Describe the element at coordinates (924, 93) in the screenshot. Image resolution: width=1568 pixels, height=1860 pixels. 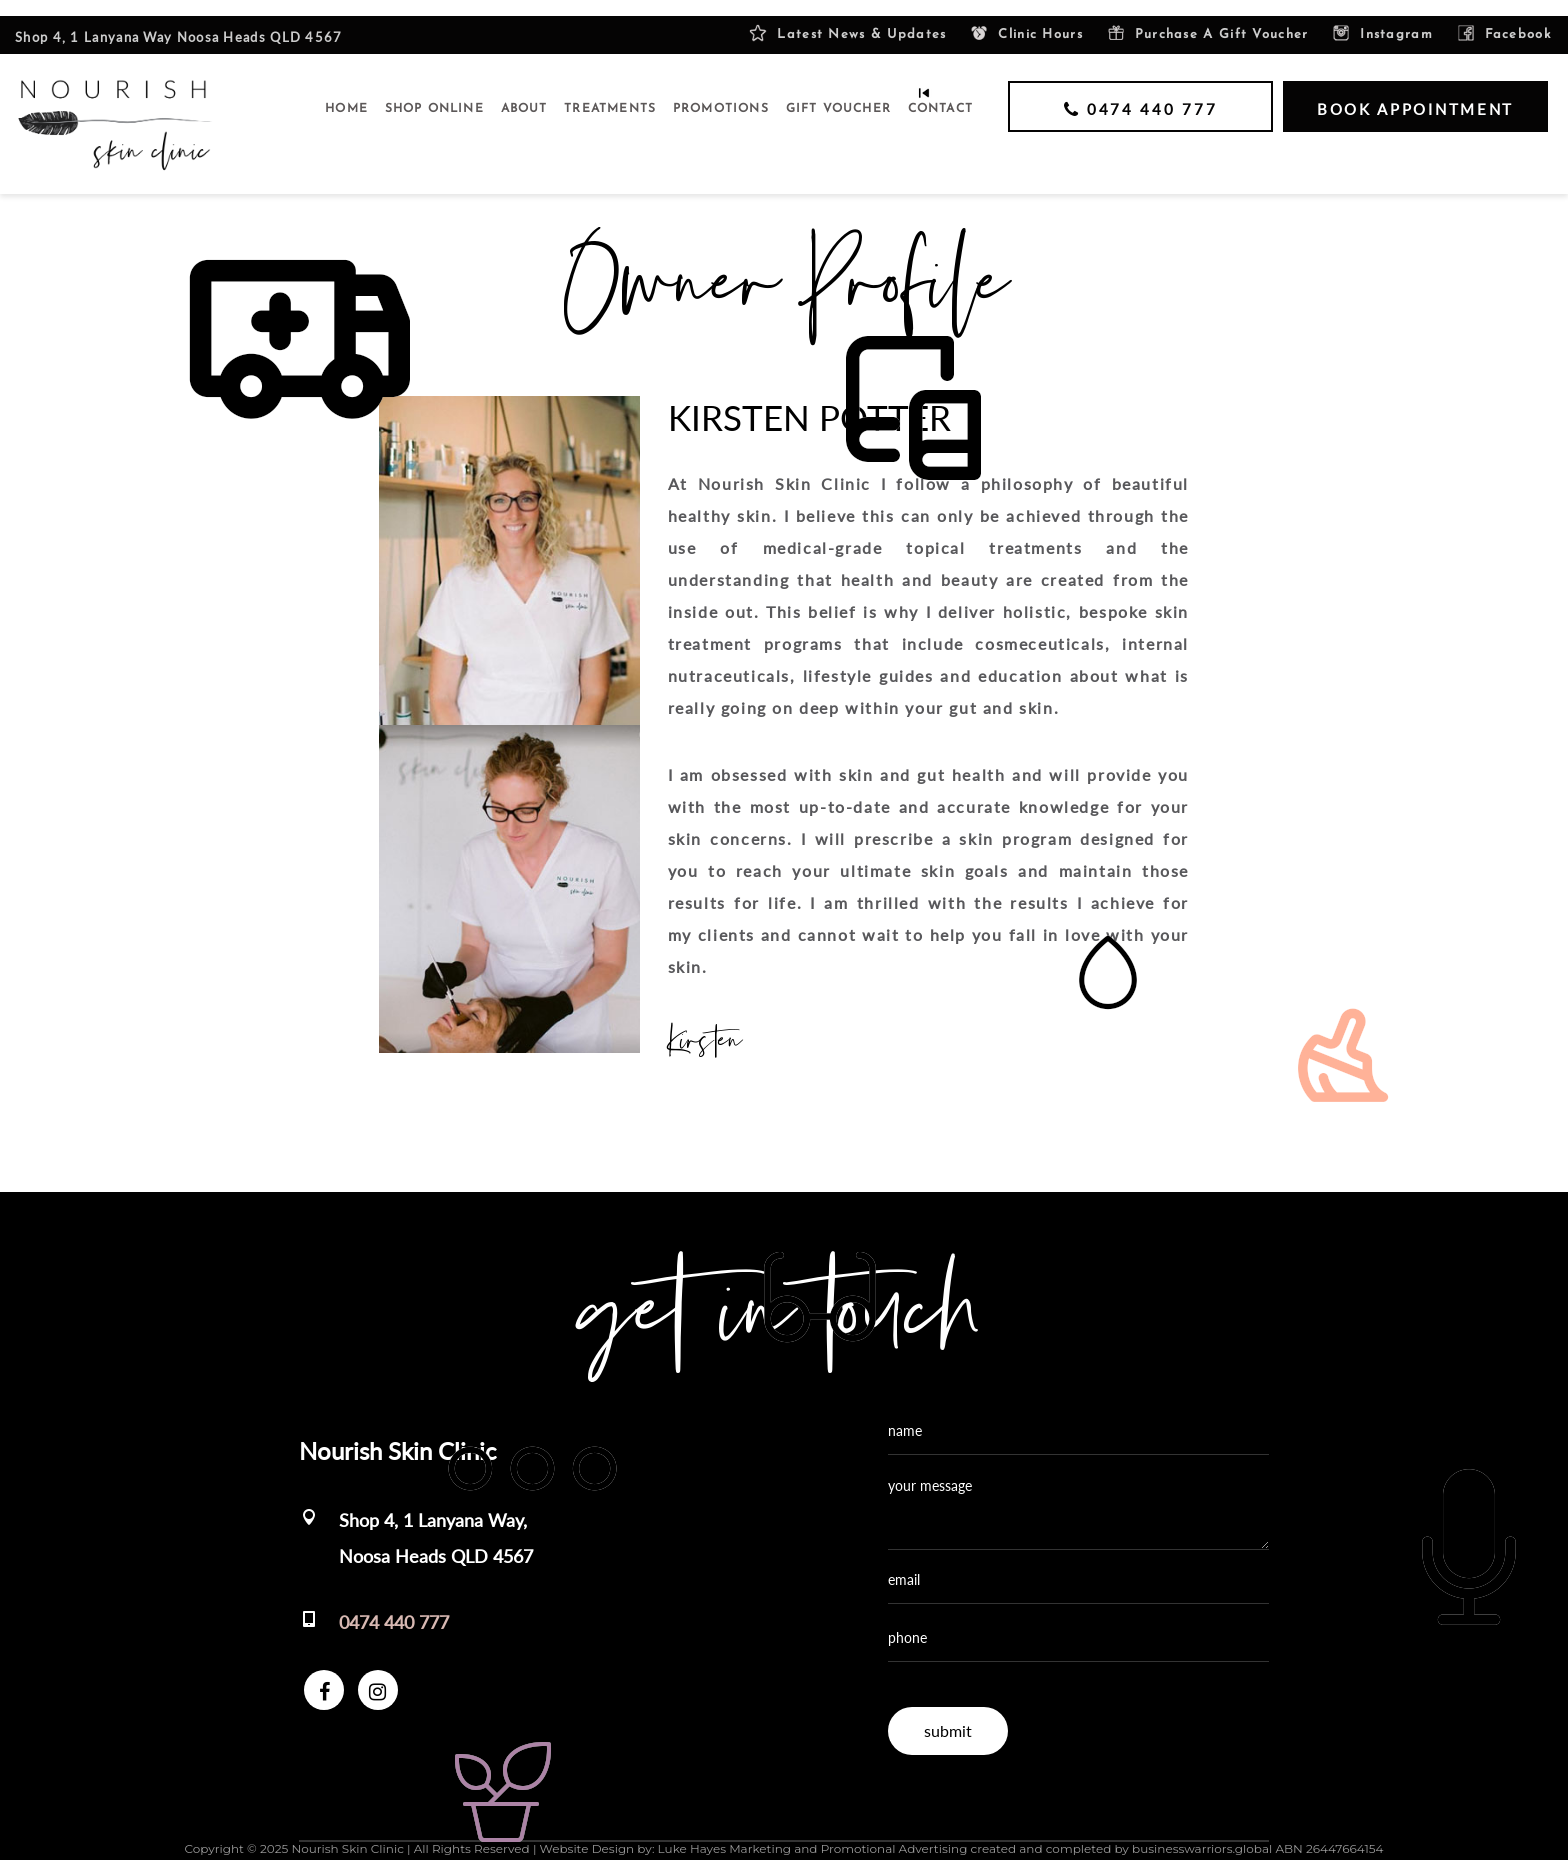
I see `skip to the previous track` at that location.